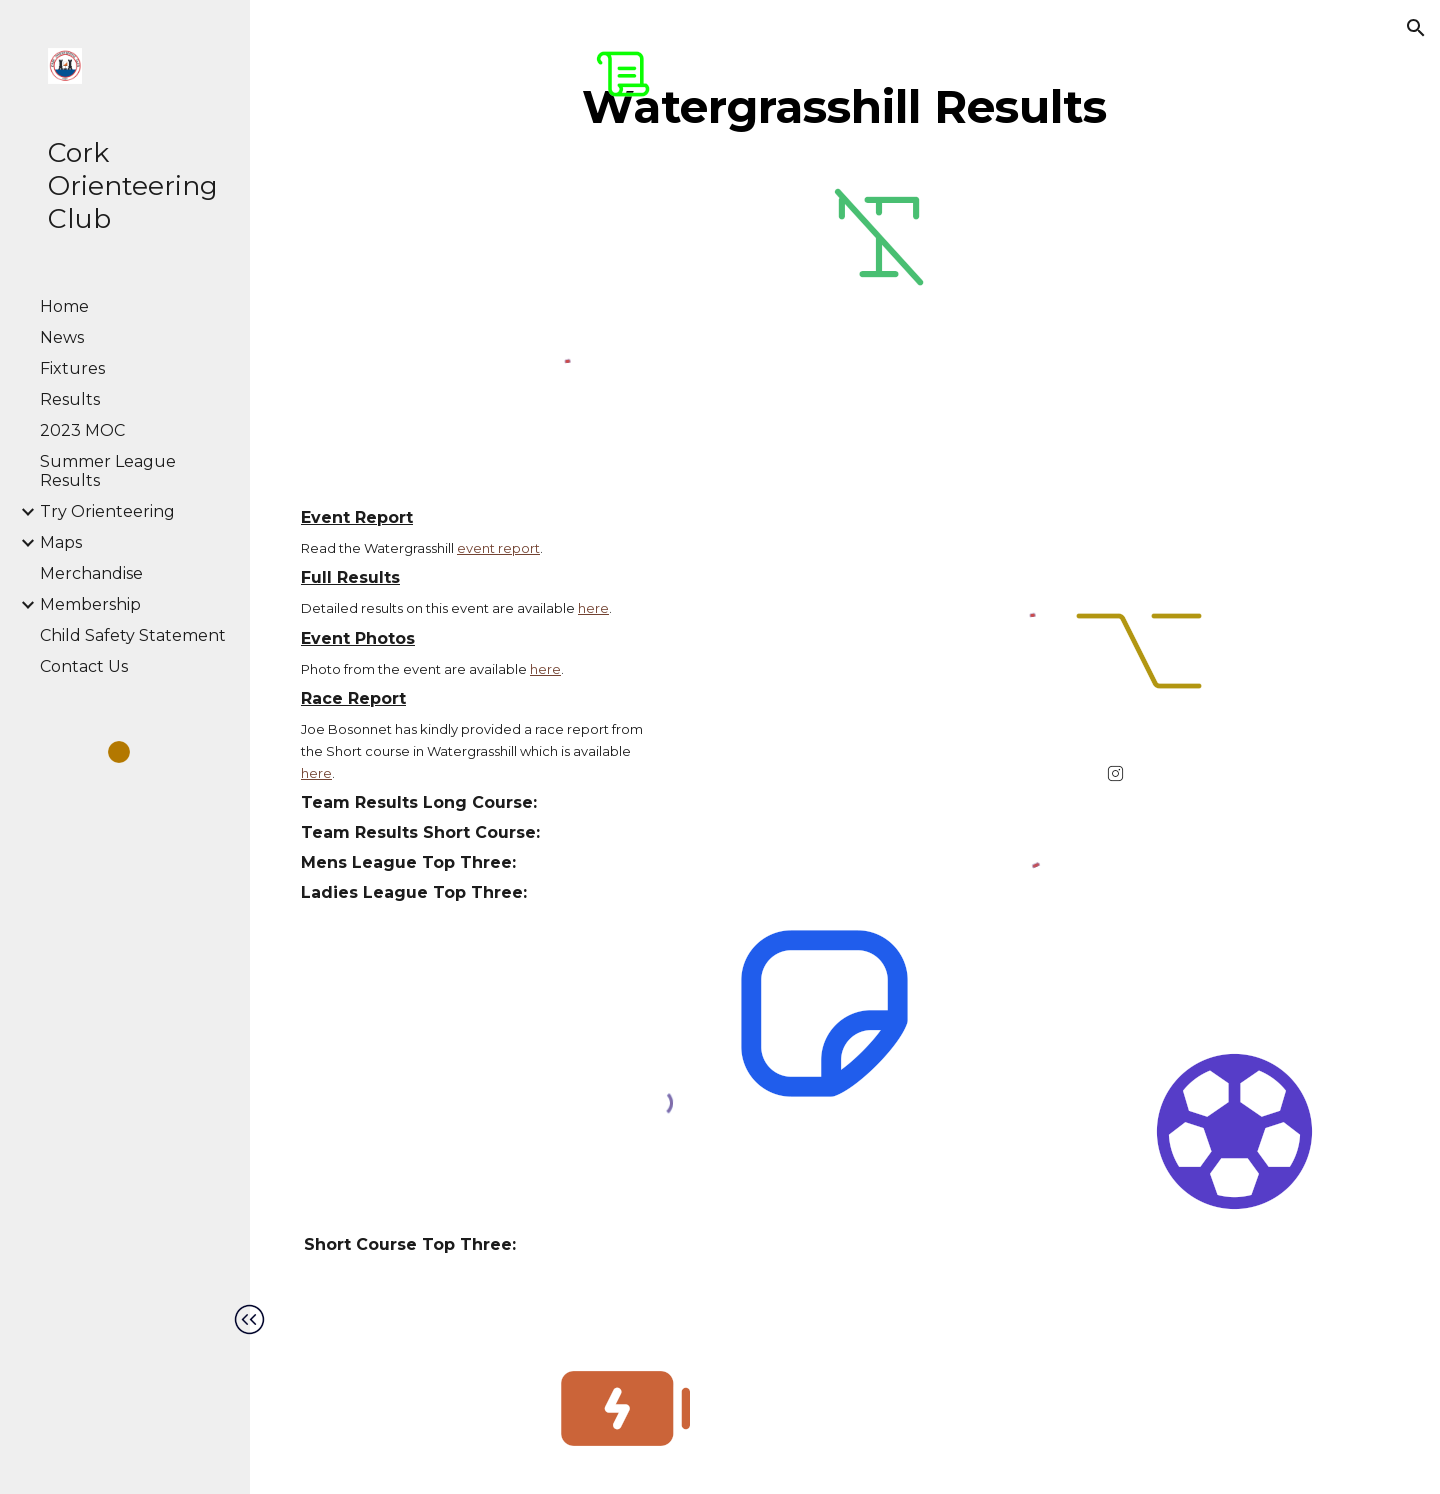  Describe the element at coordinates (249, 1319) in the screenshot. I see `go back to the beginning` at that location.